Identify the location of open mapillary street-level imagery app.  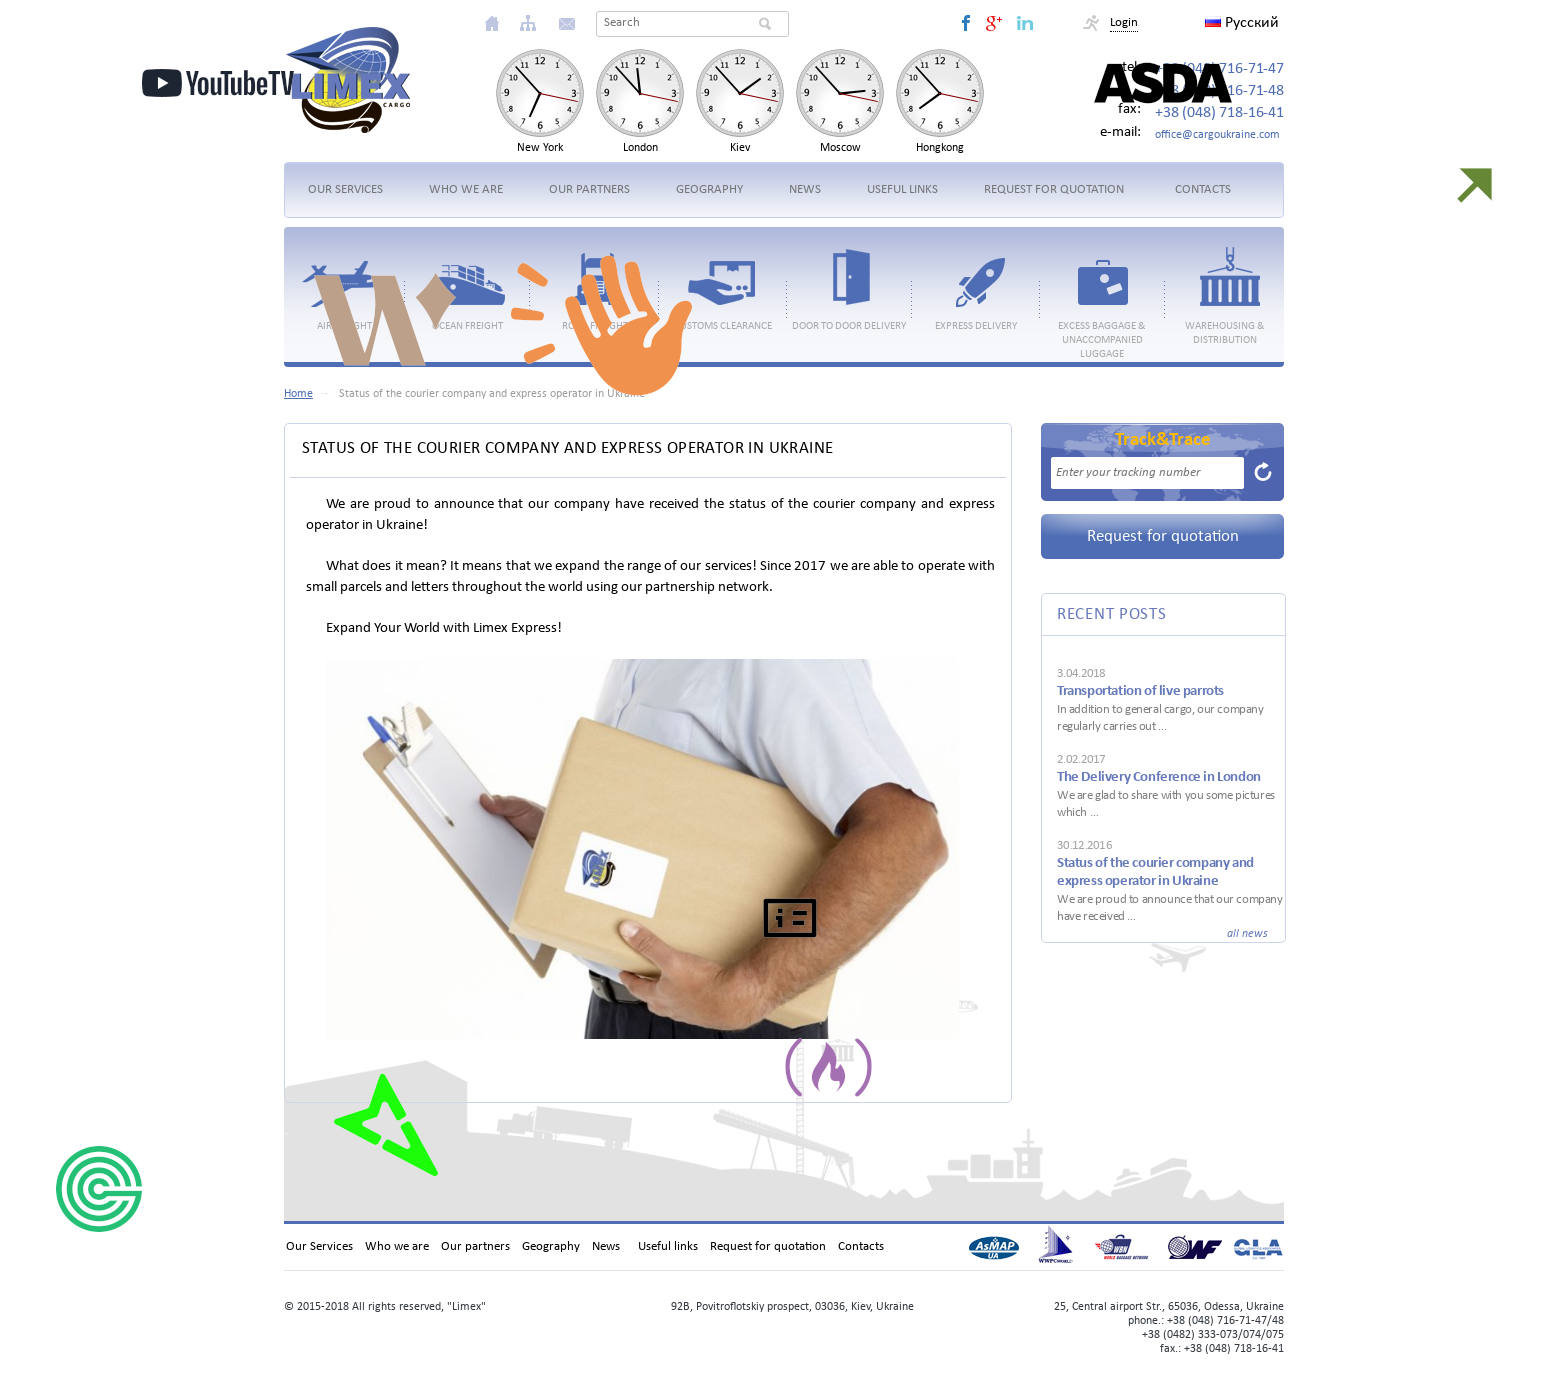
(386, 1125).